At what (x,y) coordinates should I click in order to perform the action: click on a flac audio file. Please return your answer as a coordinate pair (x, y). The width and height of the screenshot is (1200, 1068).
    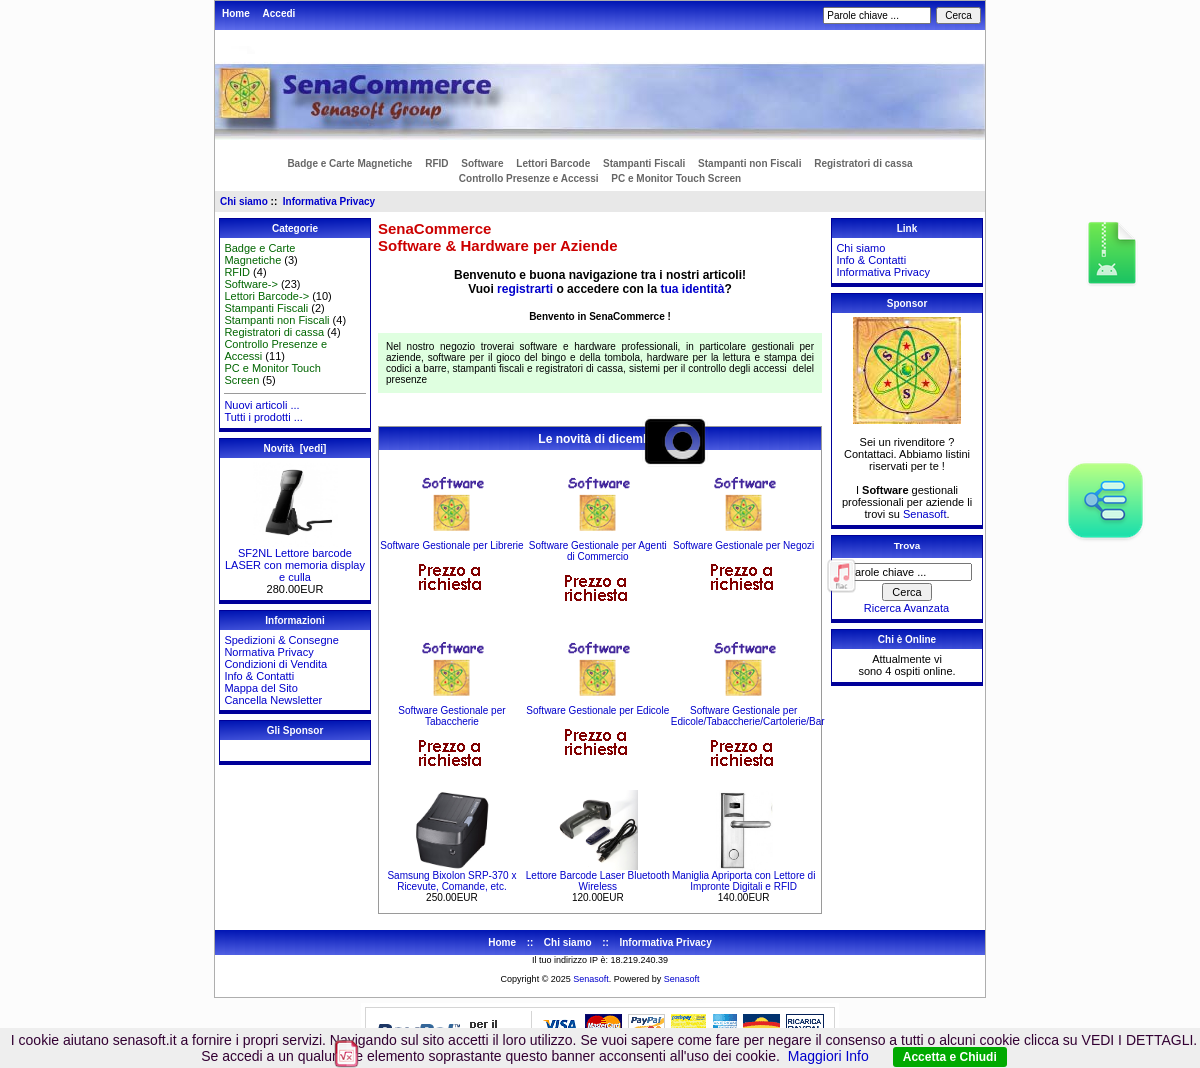
    Looking at the image, I should click on (841, 575).